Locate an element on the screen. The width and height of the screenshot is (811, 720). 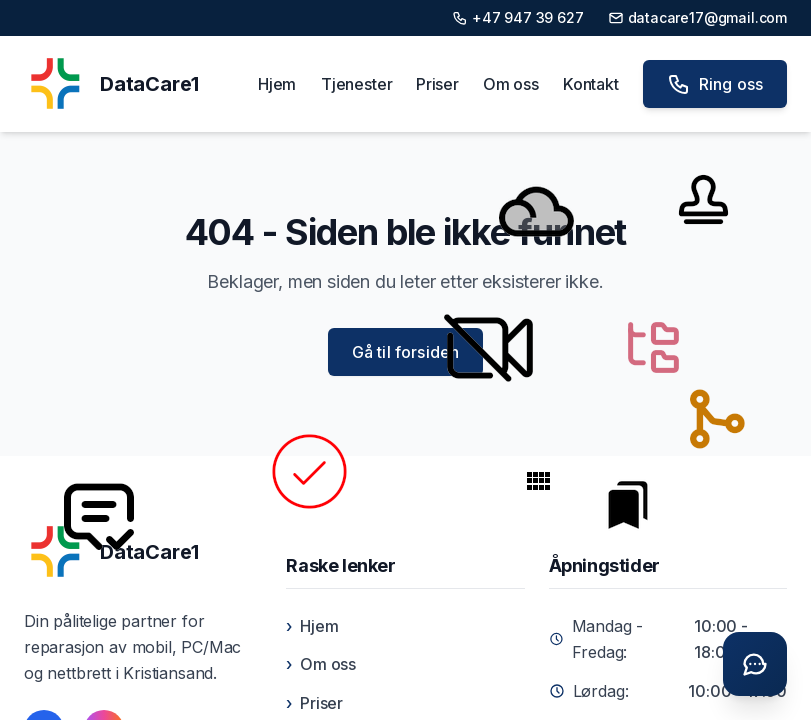
confirms a completed action or task is located at coordinates (309, 471).